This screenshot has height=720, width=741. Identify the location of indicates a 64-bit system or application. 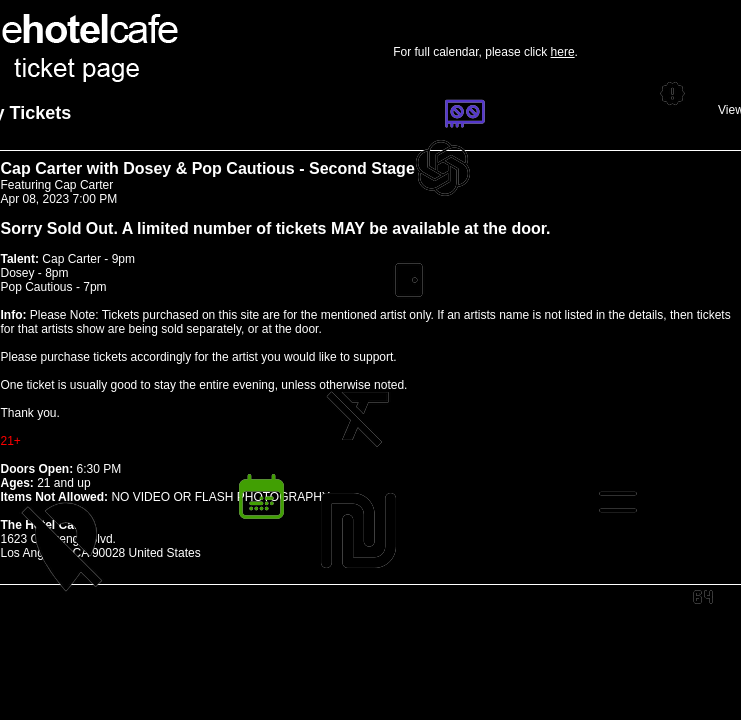
(703, 597).